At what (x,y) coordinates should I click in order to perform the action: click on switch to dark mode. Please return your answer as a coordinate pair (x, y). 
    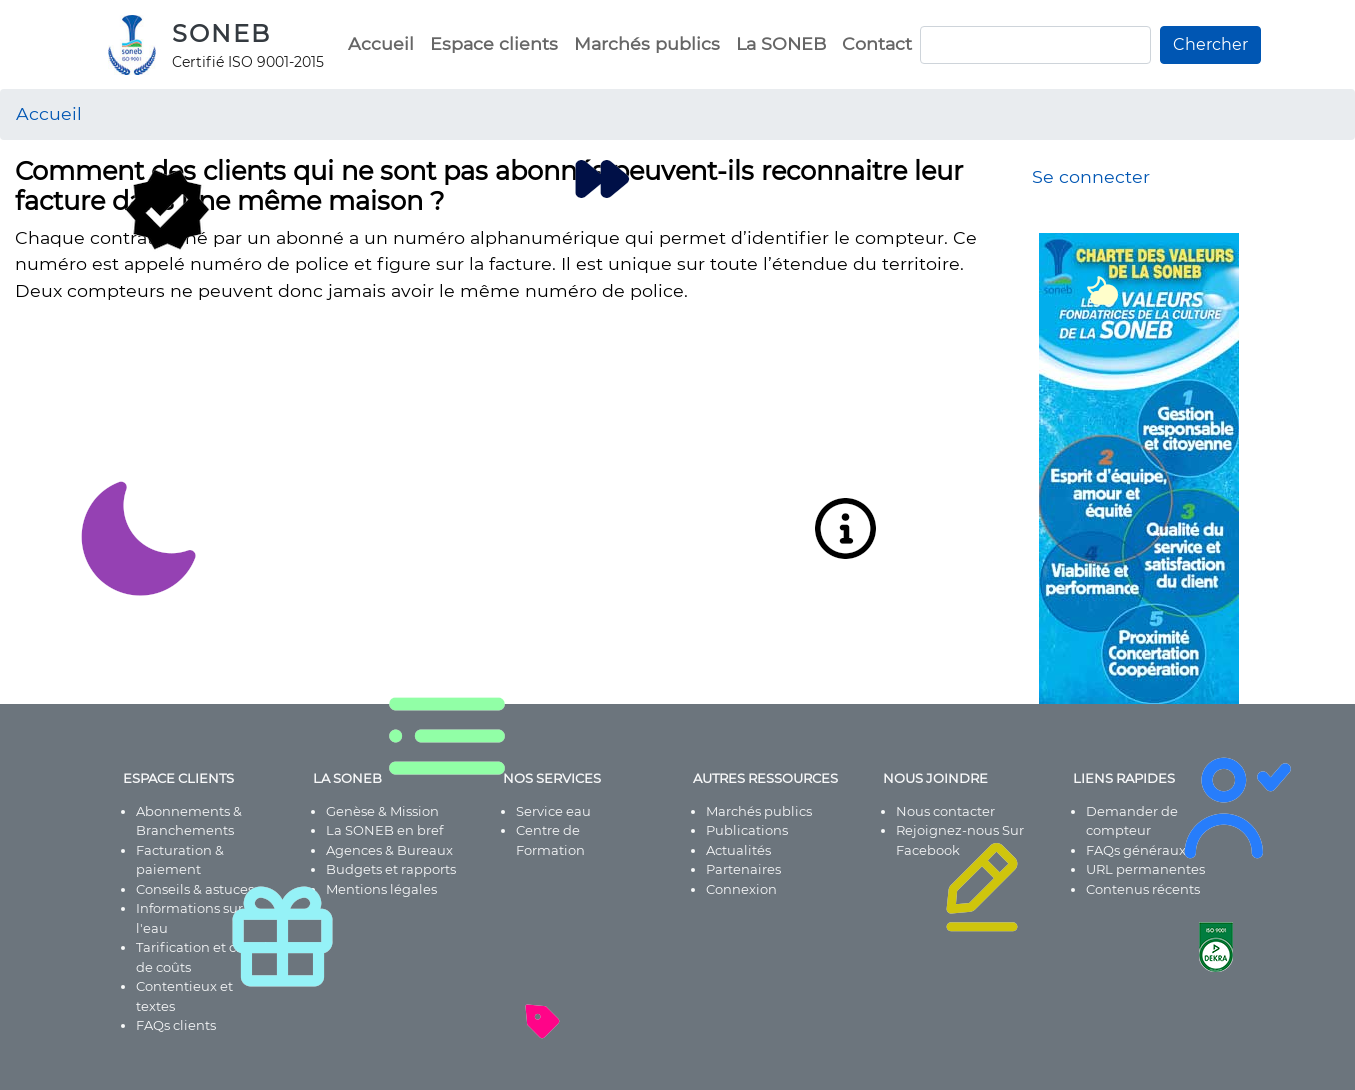
    Looking at the image, I should click on (138, 538).